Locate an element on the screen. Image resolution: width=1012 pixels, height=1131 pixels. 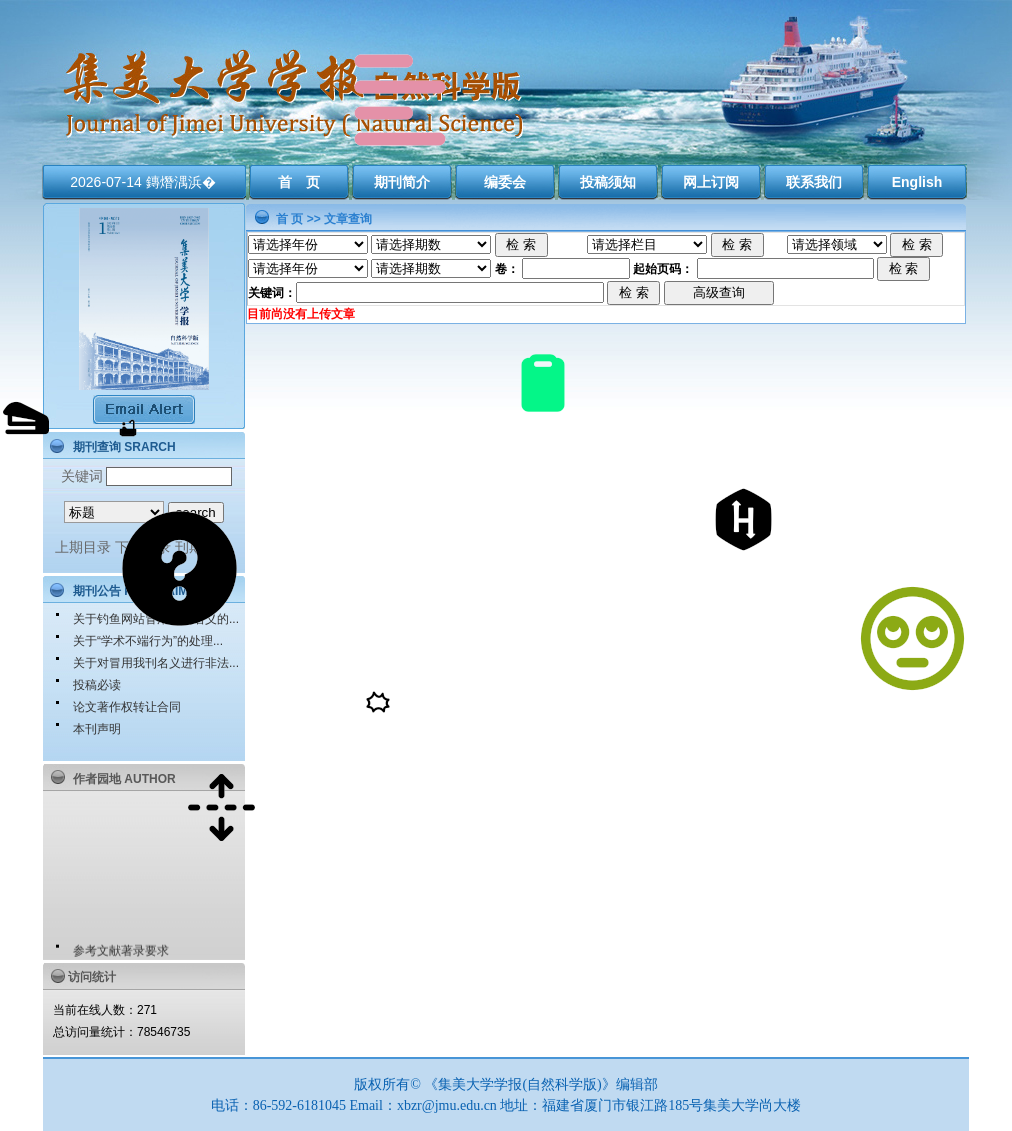
attach or bind documents together is located at coordinates (26, 418).